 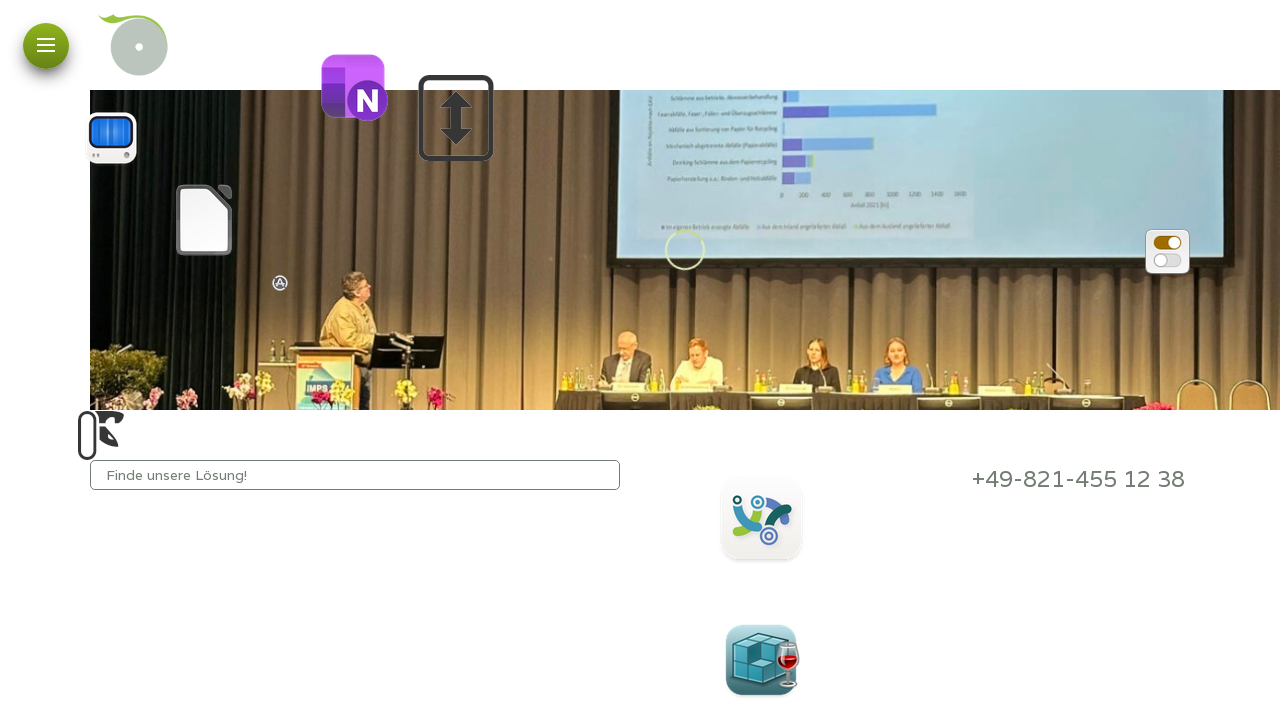 What do you see at coordinates (111, 138) in the screenshot?
I see `open nostalgia app` at bounding box center [111, 138].